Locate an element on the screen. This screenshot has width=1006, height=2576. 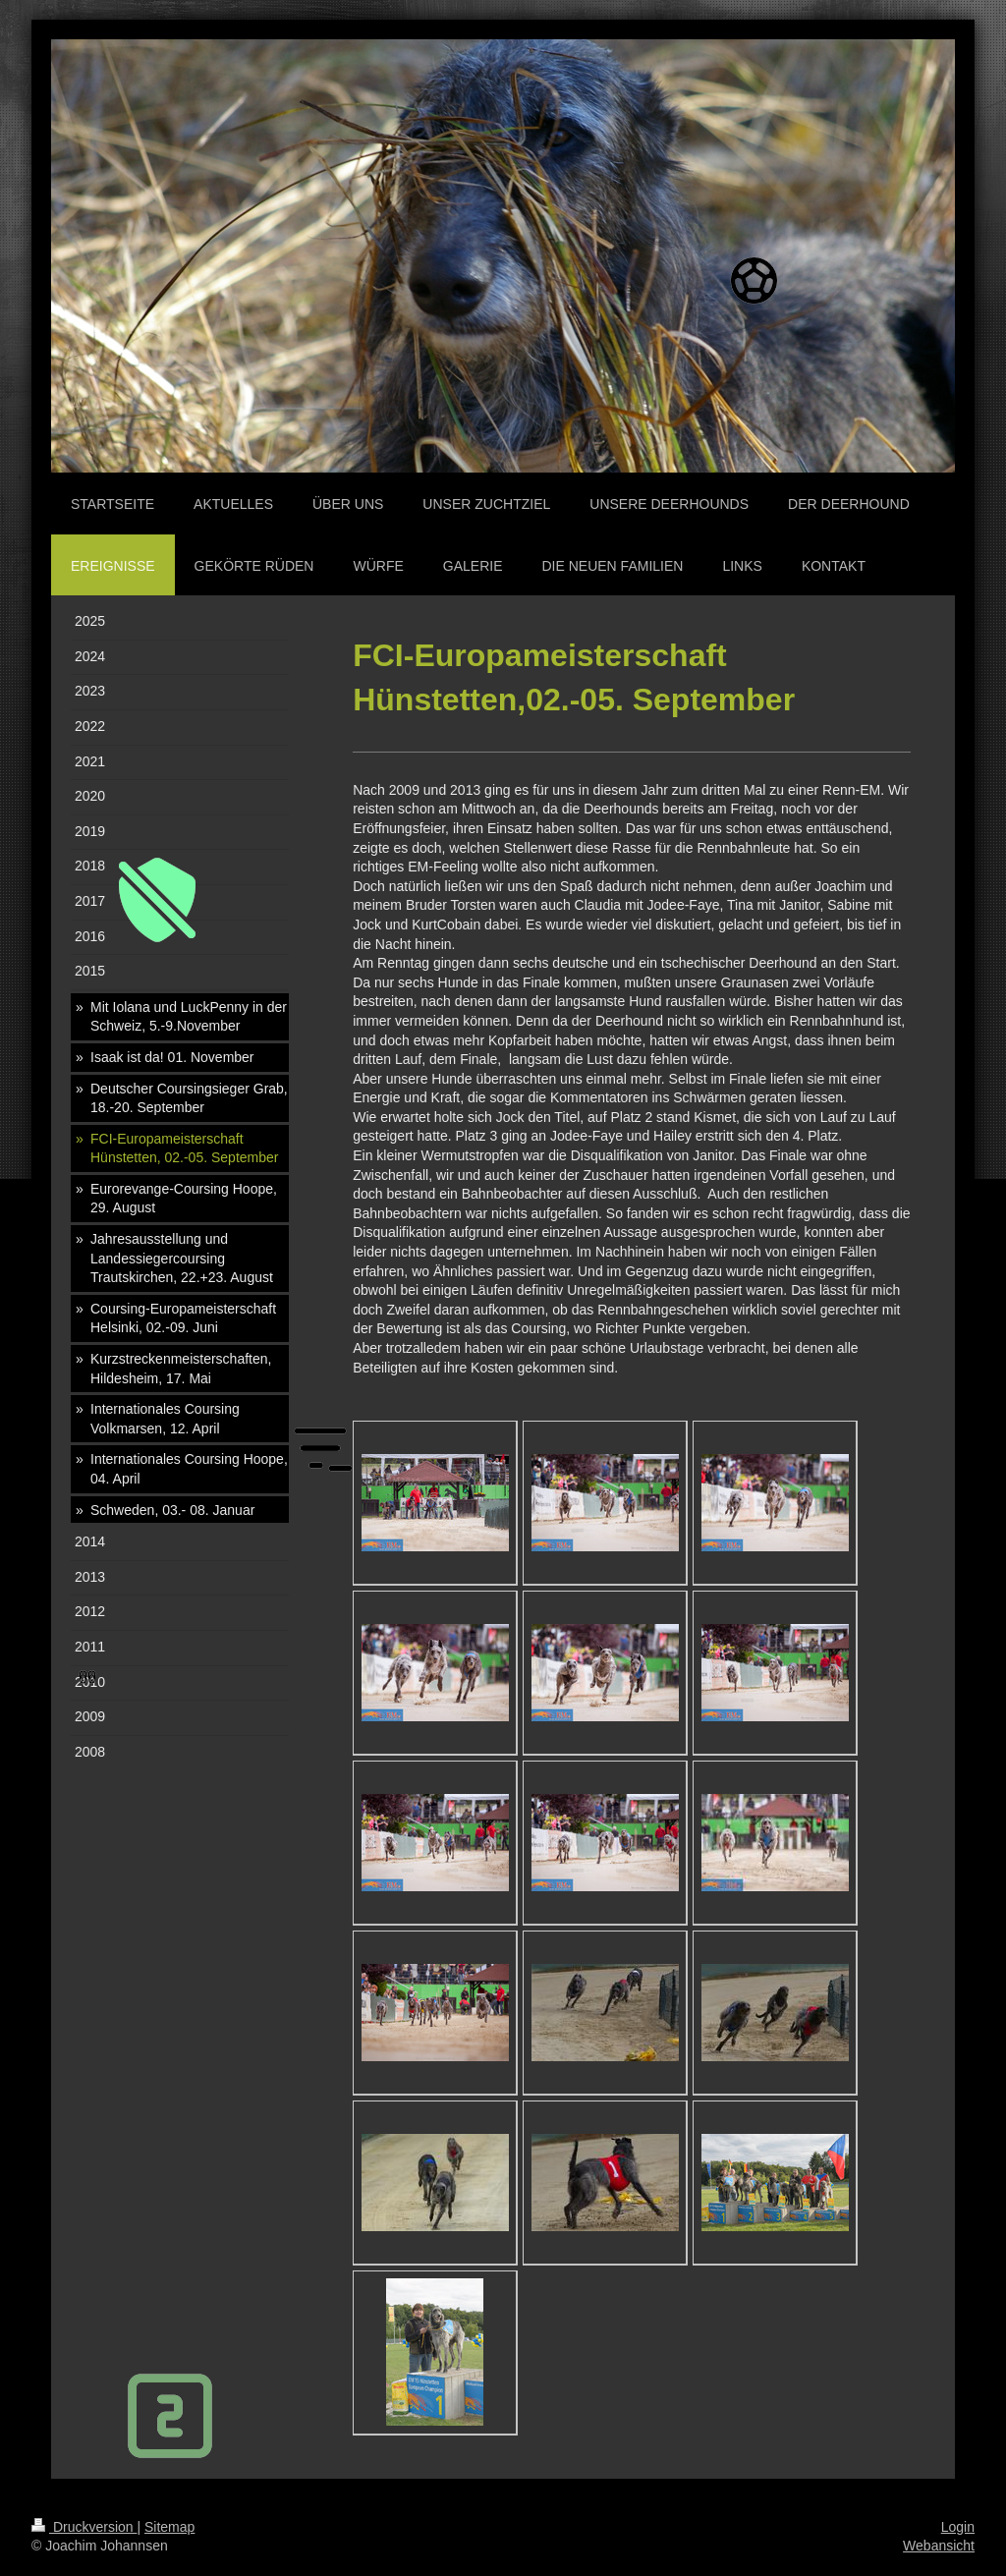
security or protection is disabled is located at coordinates (157, 900).